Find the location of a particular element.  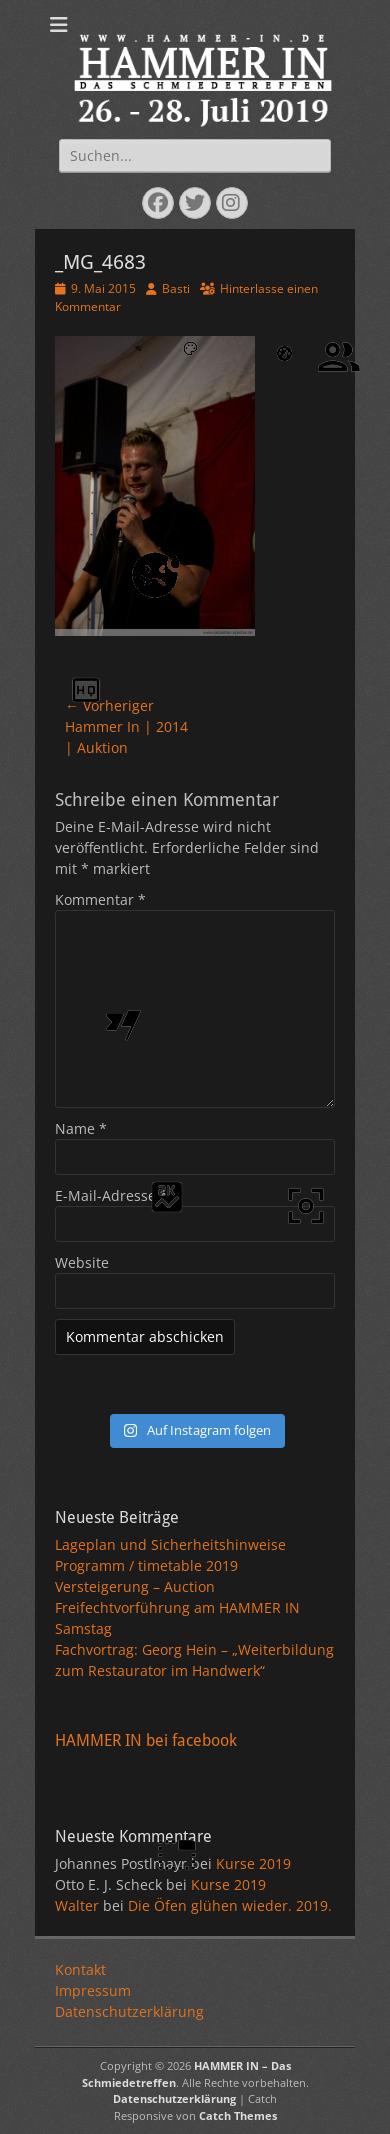

view score or performance metrics is located at coordinates (167, 1197).